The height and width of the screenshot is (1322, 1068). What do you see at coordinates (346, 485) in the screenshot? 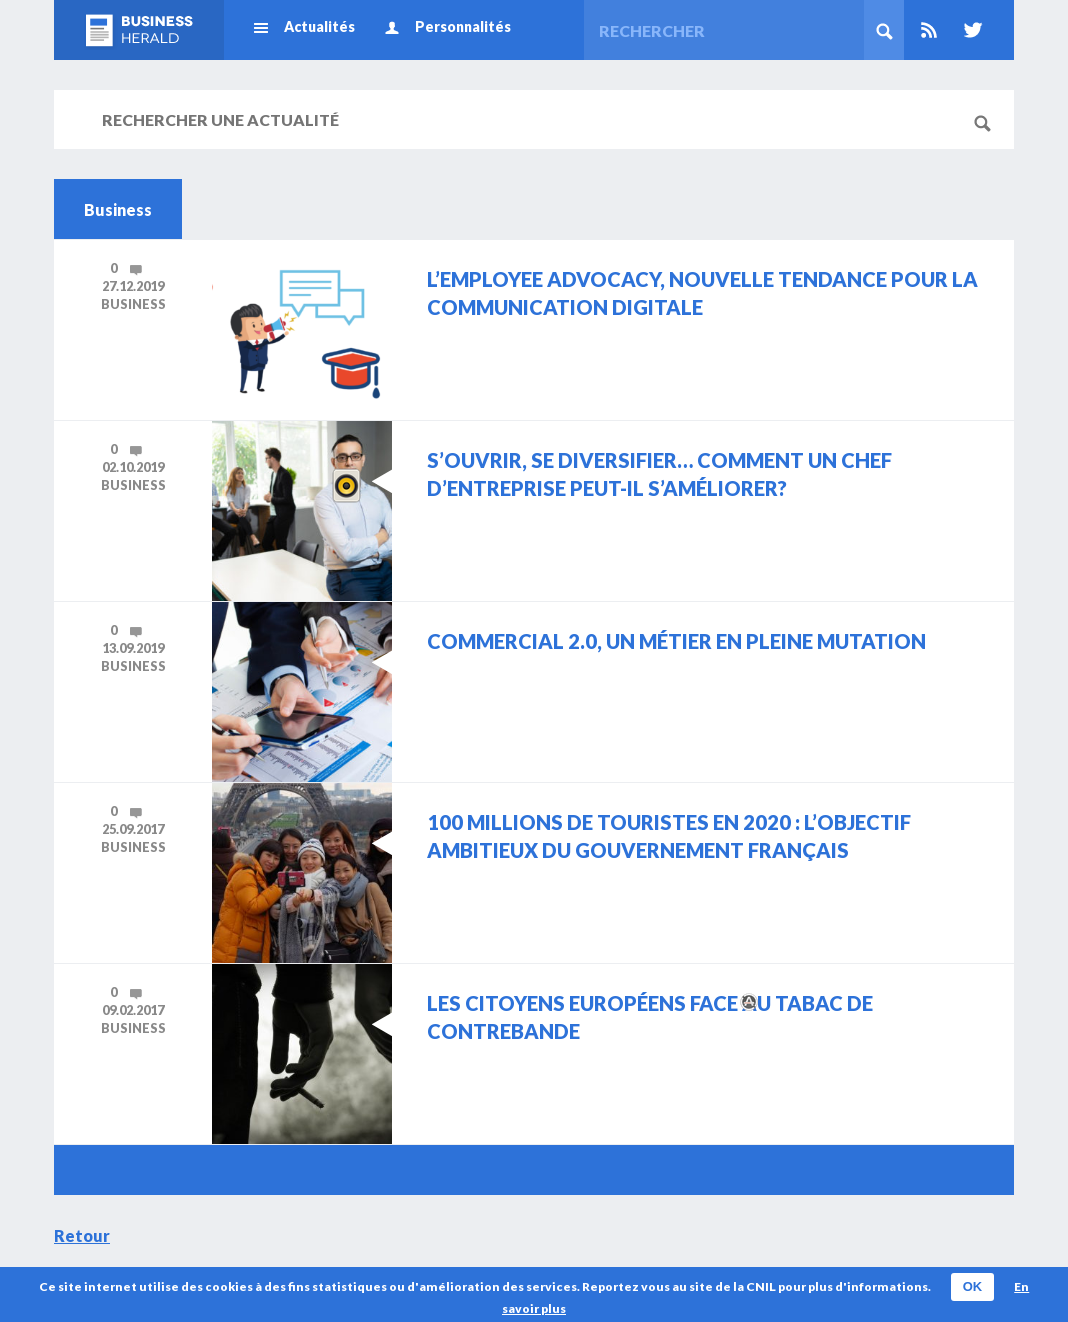
I see `open rhythmbox music player` at bounding box center [346, 485].